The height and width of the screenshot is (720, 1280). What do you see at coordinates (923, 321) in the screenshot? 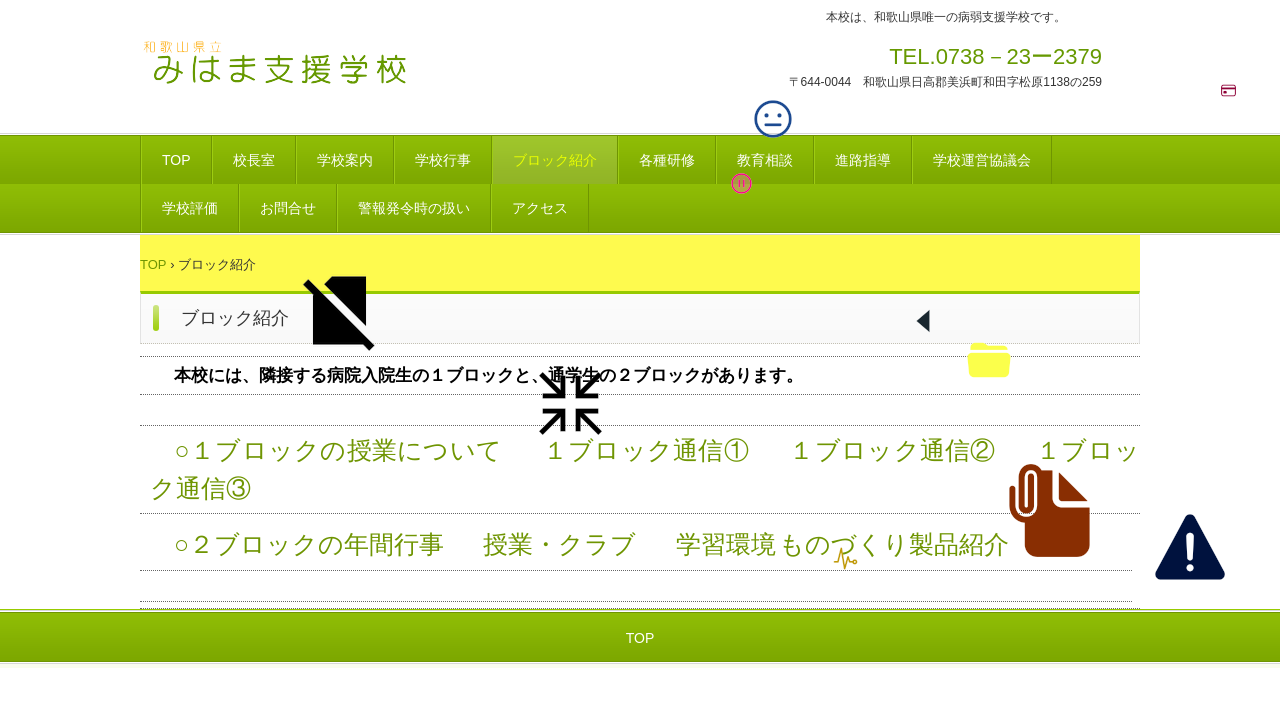
I see `go back to the previous screen` at bounding box center [923, 321].